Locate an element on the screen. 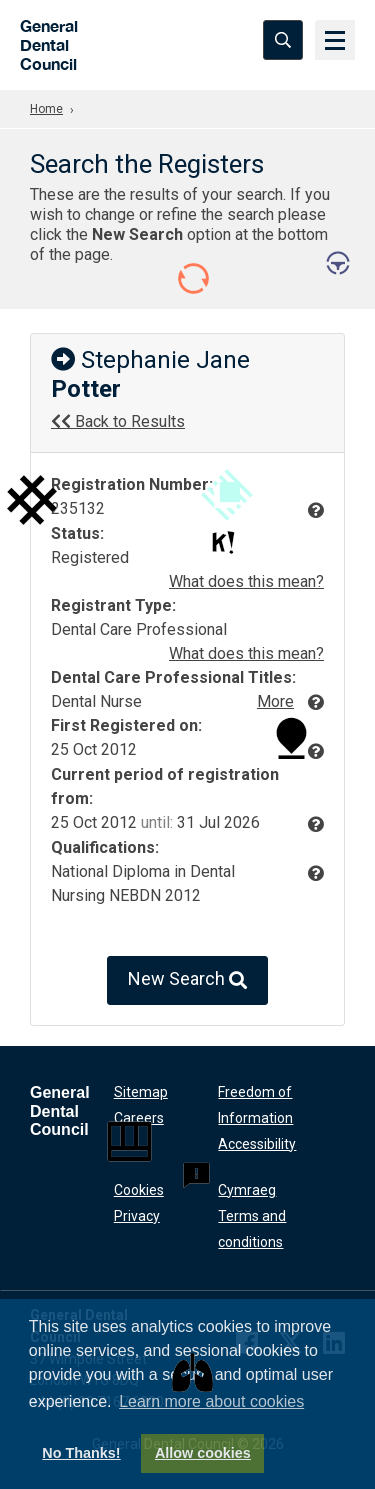 Image resolution: width=375 pixels, height=1489 pixels. refresh or reload the current page is located at coordinates (193, 278).